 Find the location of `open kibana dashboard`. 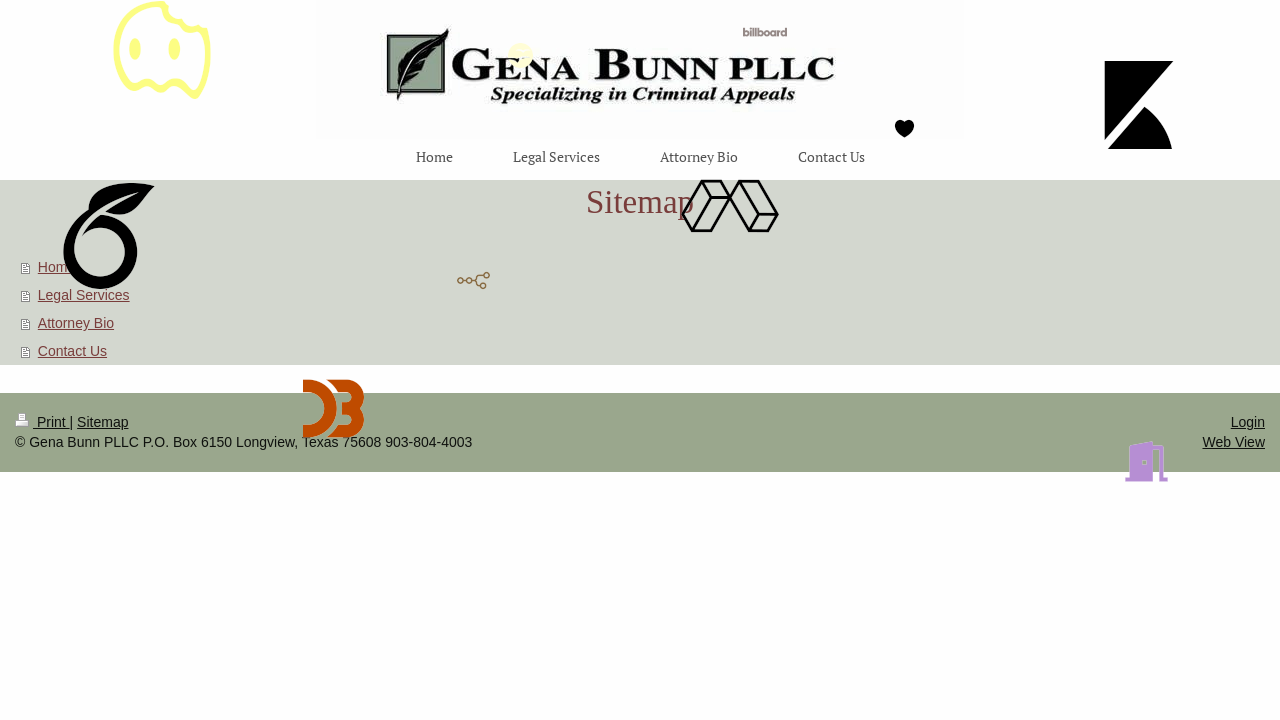

open kibana dashboard is located at coordinates (1139, 105).